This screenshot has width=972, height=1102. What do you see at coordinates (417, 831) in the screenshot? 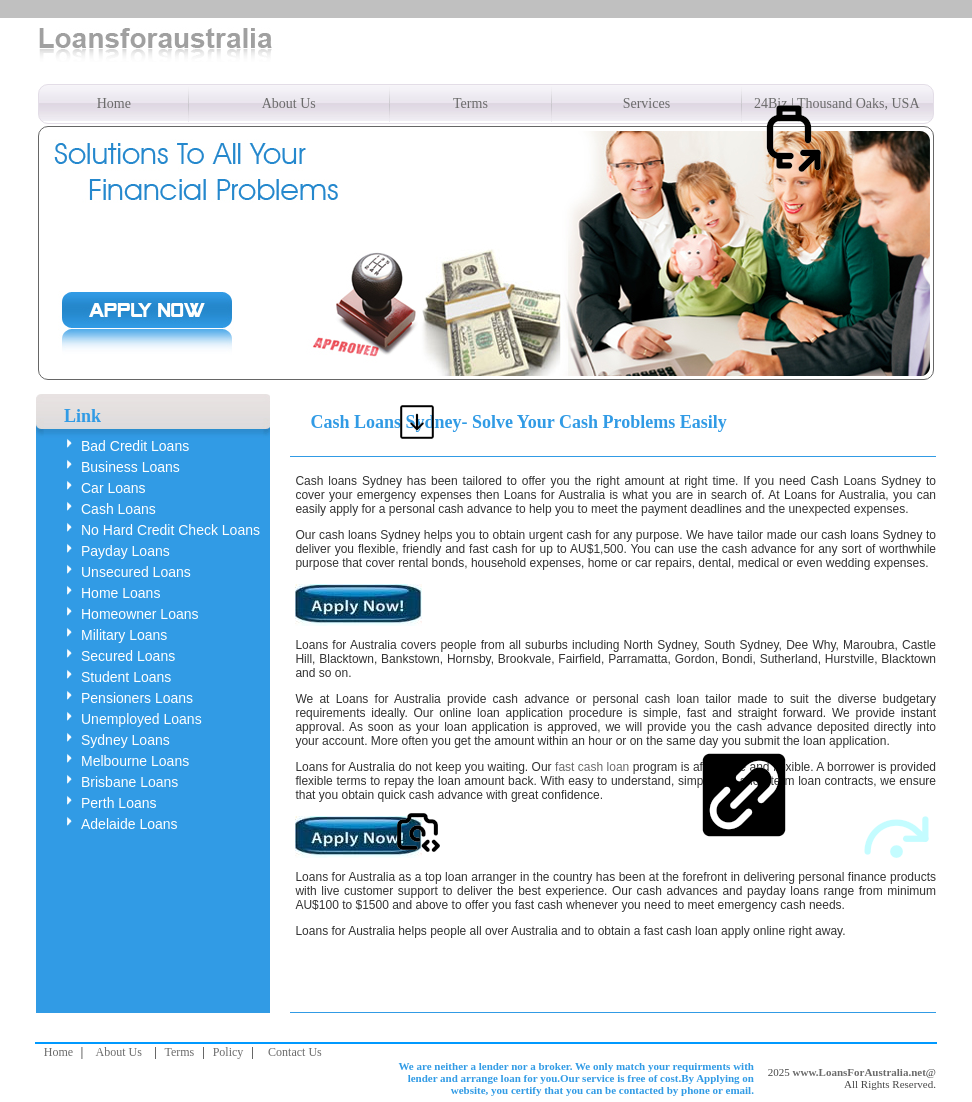
I see `scan or capture code with camera` at bounding box center [417, 831].